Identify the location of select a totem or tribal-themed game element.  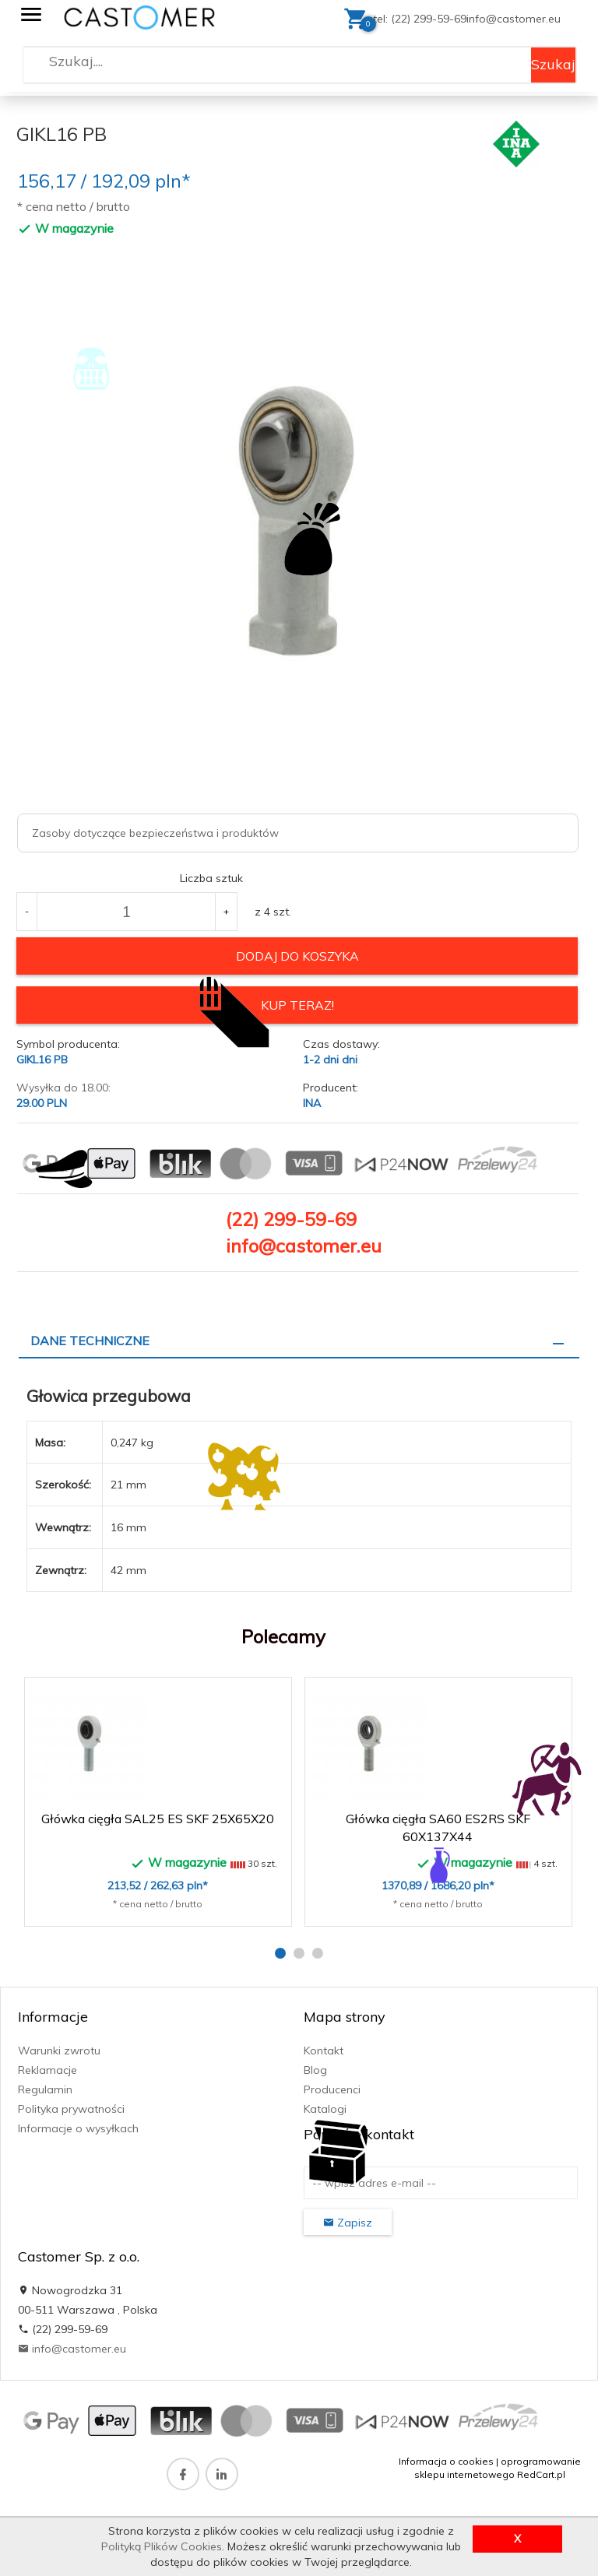
(91, 368).